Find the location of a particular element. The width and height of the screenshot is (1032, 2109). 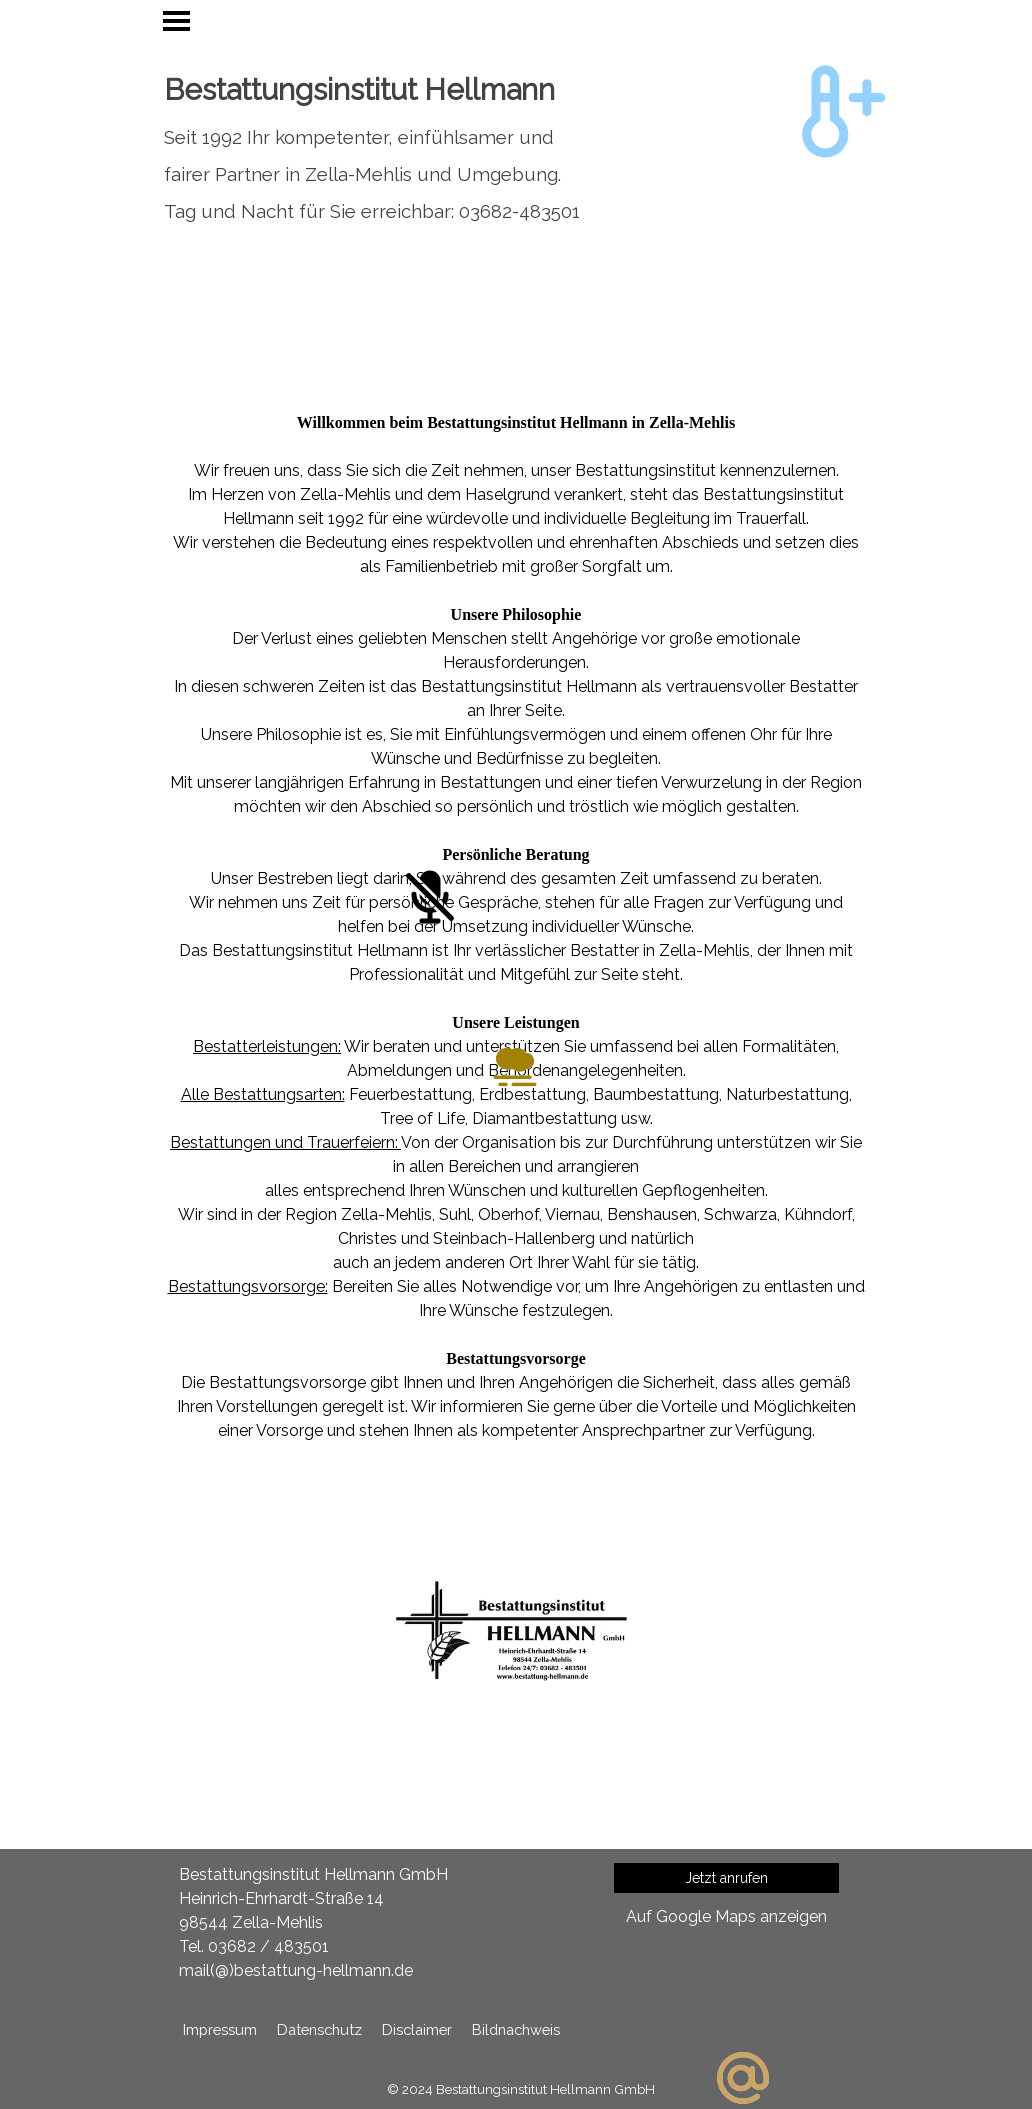

indicates smog or poor air quality conditions is located at coordinates (515, 1067).